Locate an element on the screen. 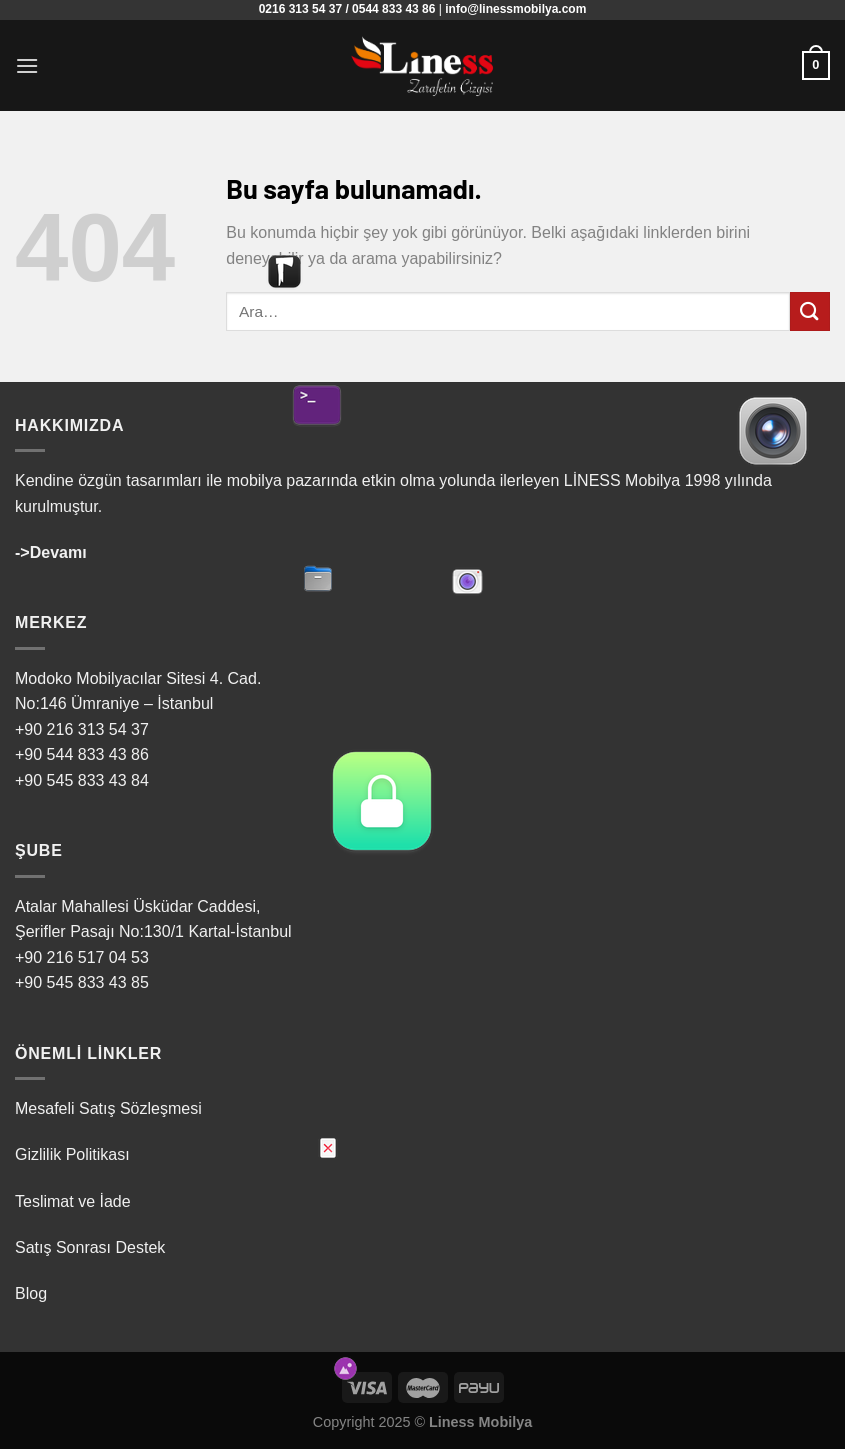 The width and height of the screenshot is (845, 1449). open root terminal with administrator privileges is located at coordinates (317, 405).